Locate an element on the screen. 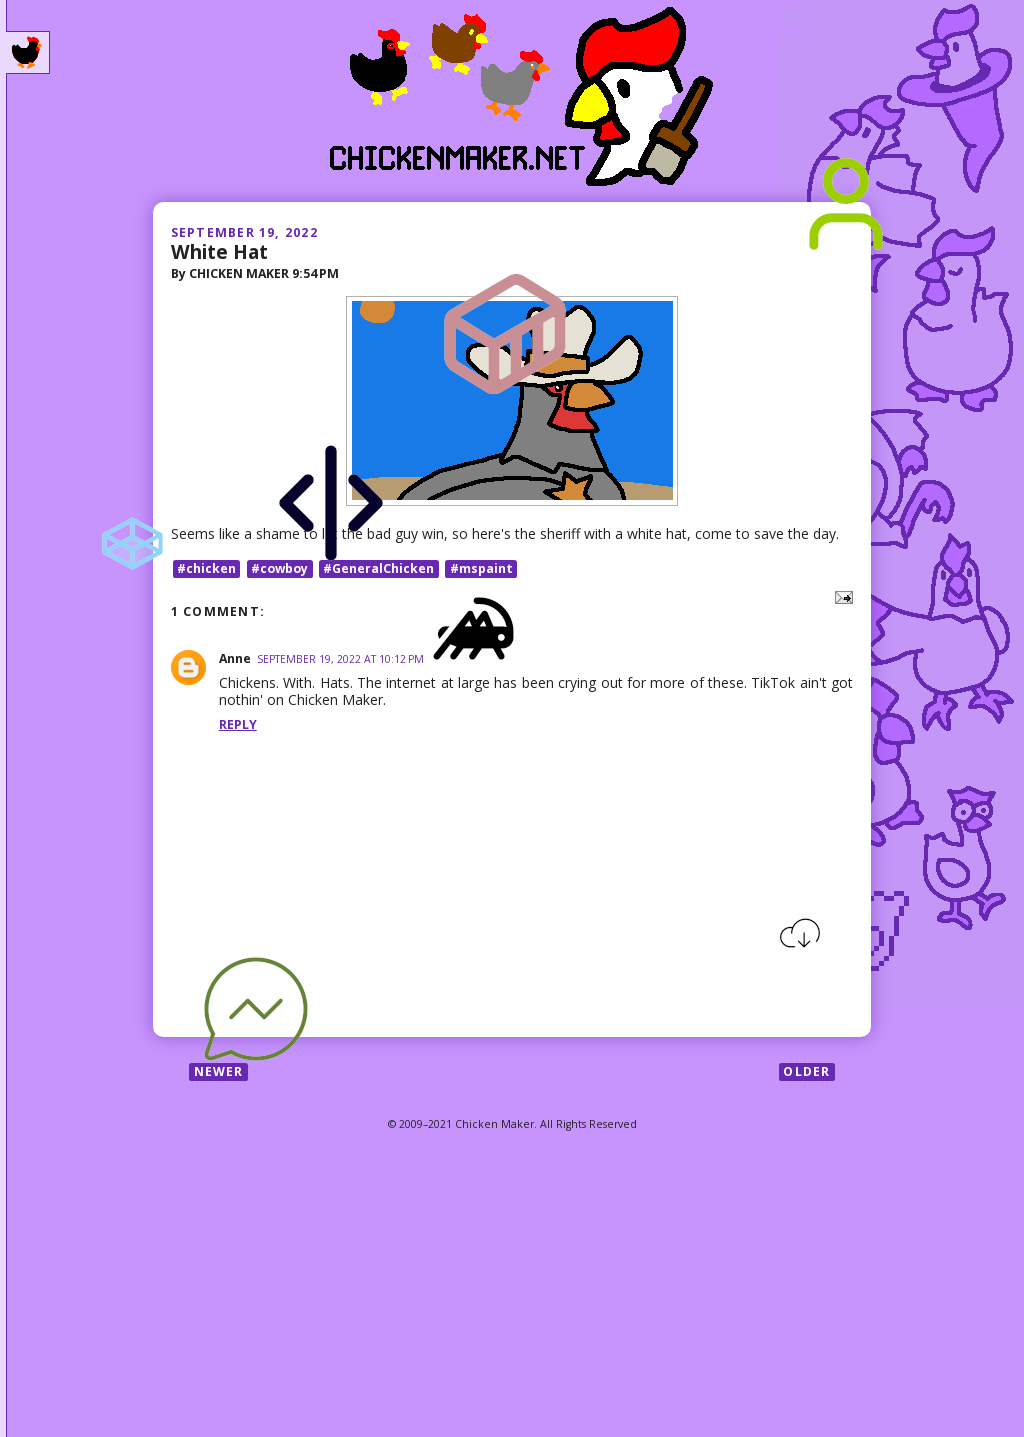  view your profile is located at coordinates (846, 204).